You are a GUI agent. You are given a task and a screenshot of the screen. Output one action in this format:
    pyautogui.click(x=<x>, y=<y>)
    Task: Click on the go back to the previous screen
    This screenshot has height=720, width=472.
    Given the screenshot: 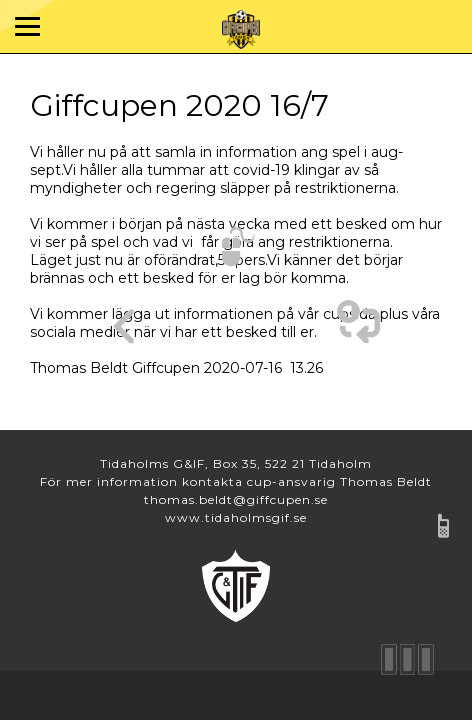 What is the action you would take?
    pyautogui.click(x=122, y=326)
    